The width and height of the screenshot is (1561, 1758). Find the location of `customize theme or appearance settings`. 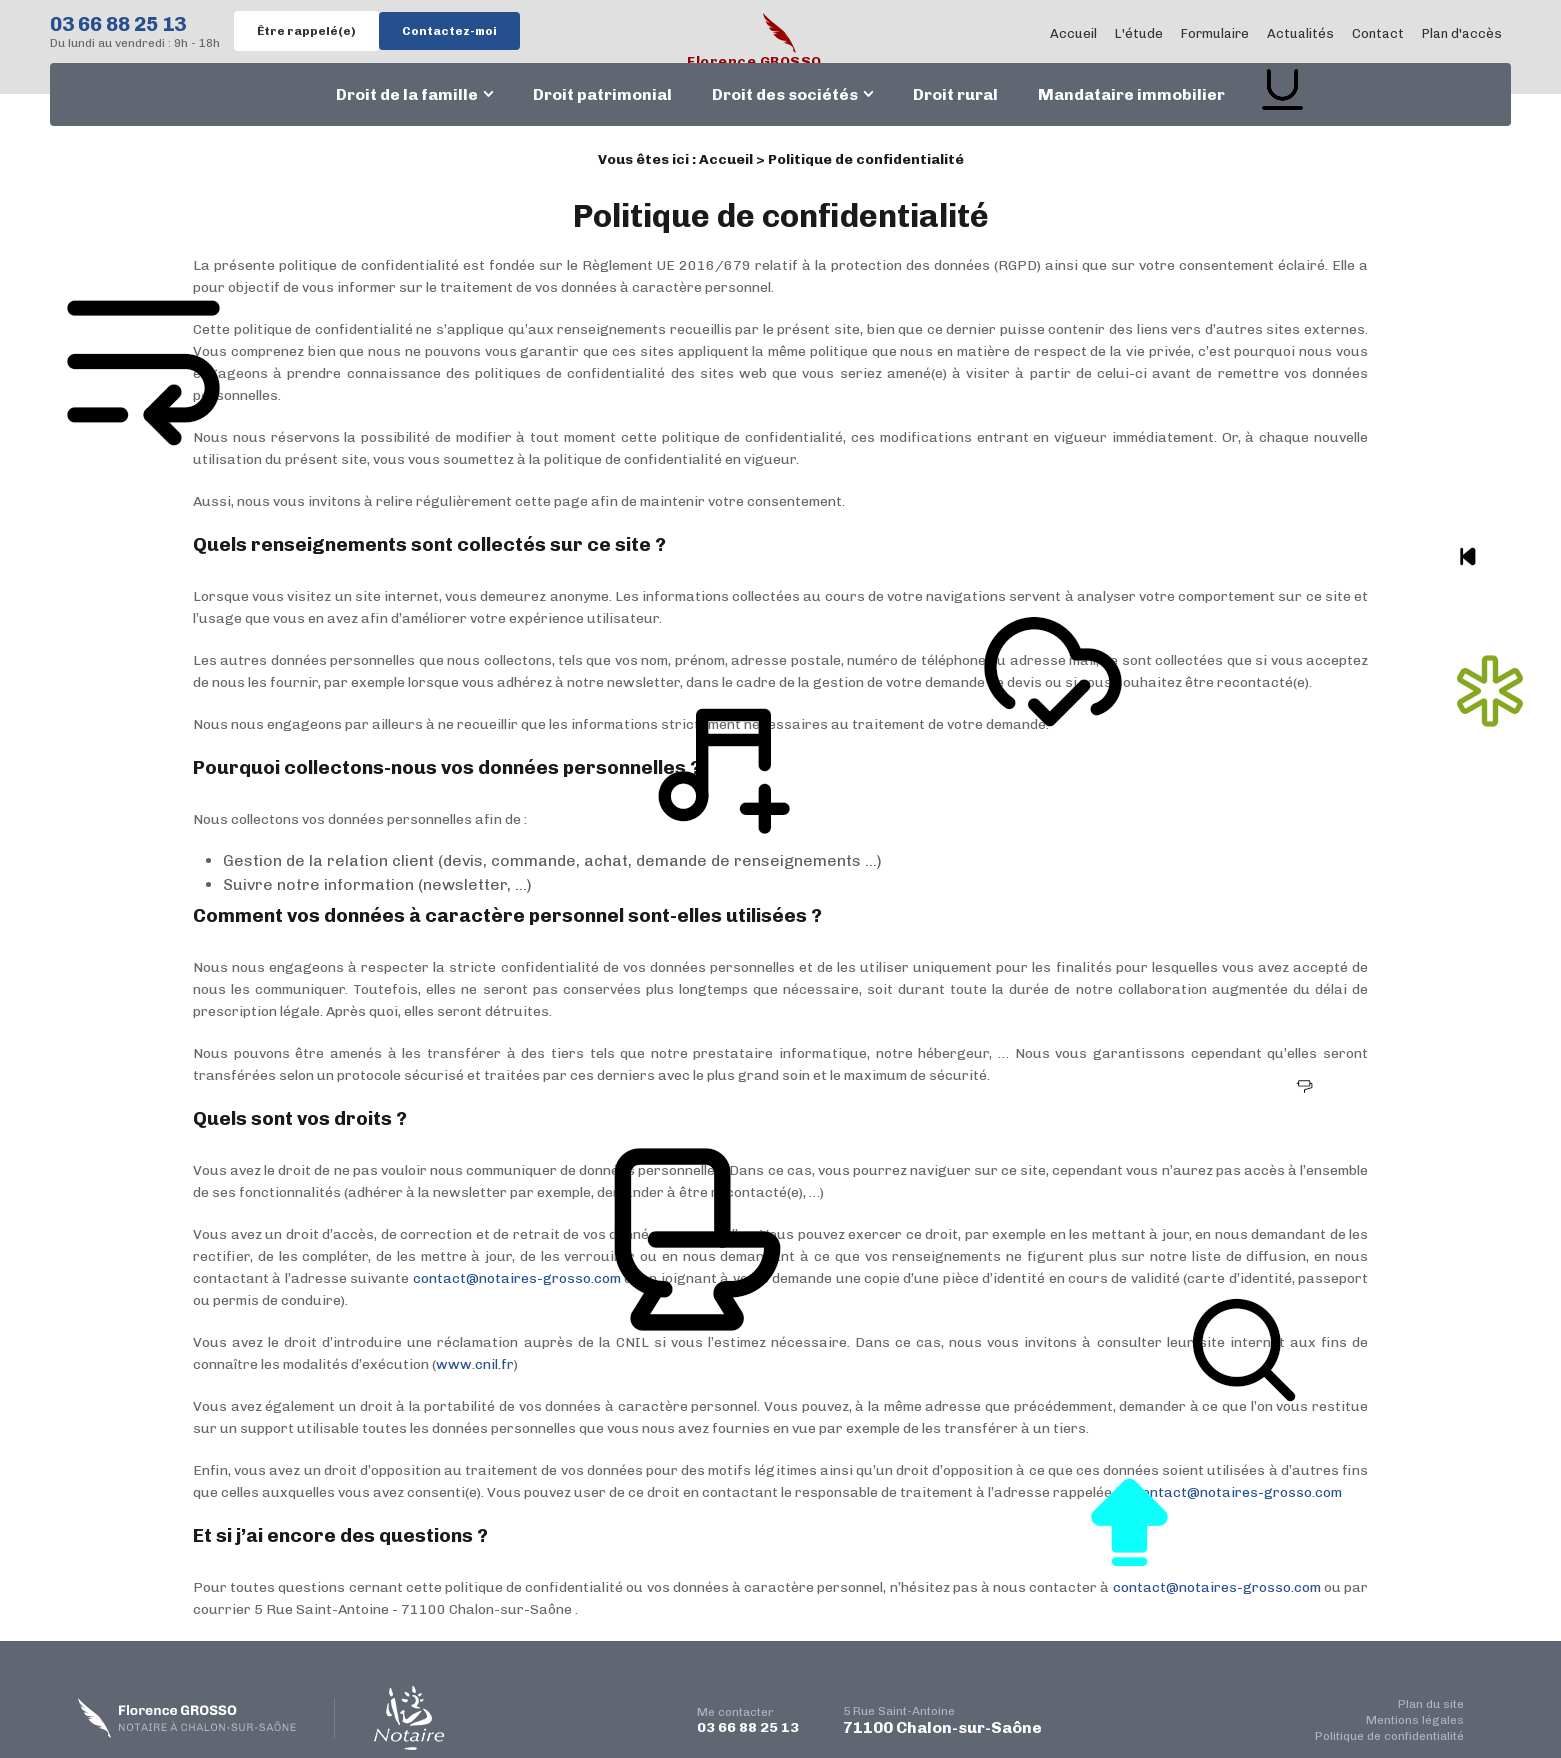

customize theme or appearance settings is located at coordinates (1304, 1085).